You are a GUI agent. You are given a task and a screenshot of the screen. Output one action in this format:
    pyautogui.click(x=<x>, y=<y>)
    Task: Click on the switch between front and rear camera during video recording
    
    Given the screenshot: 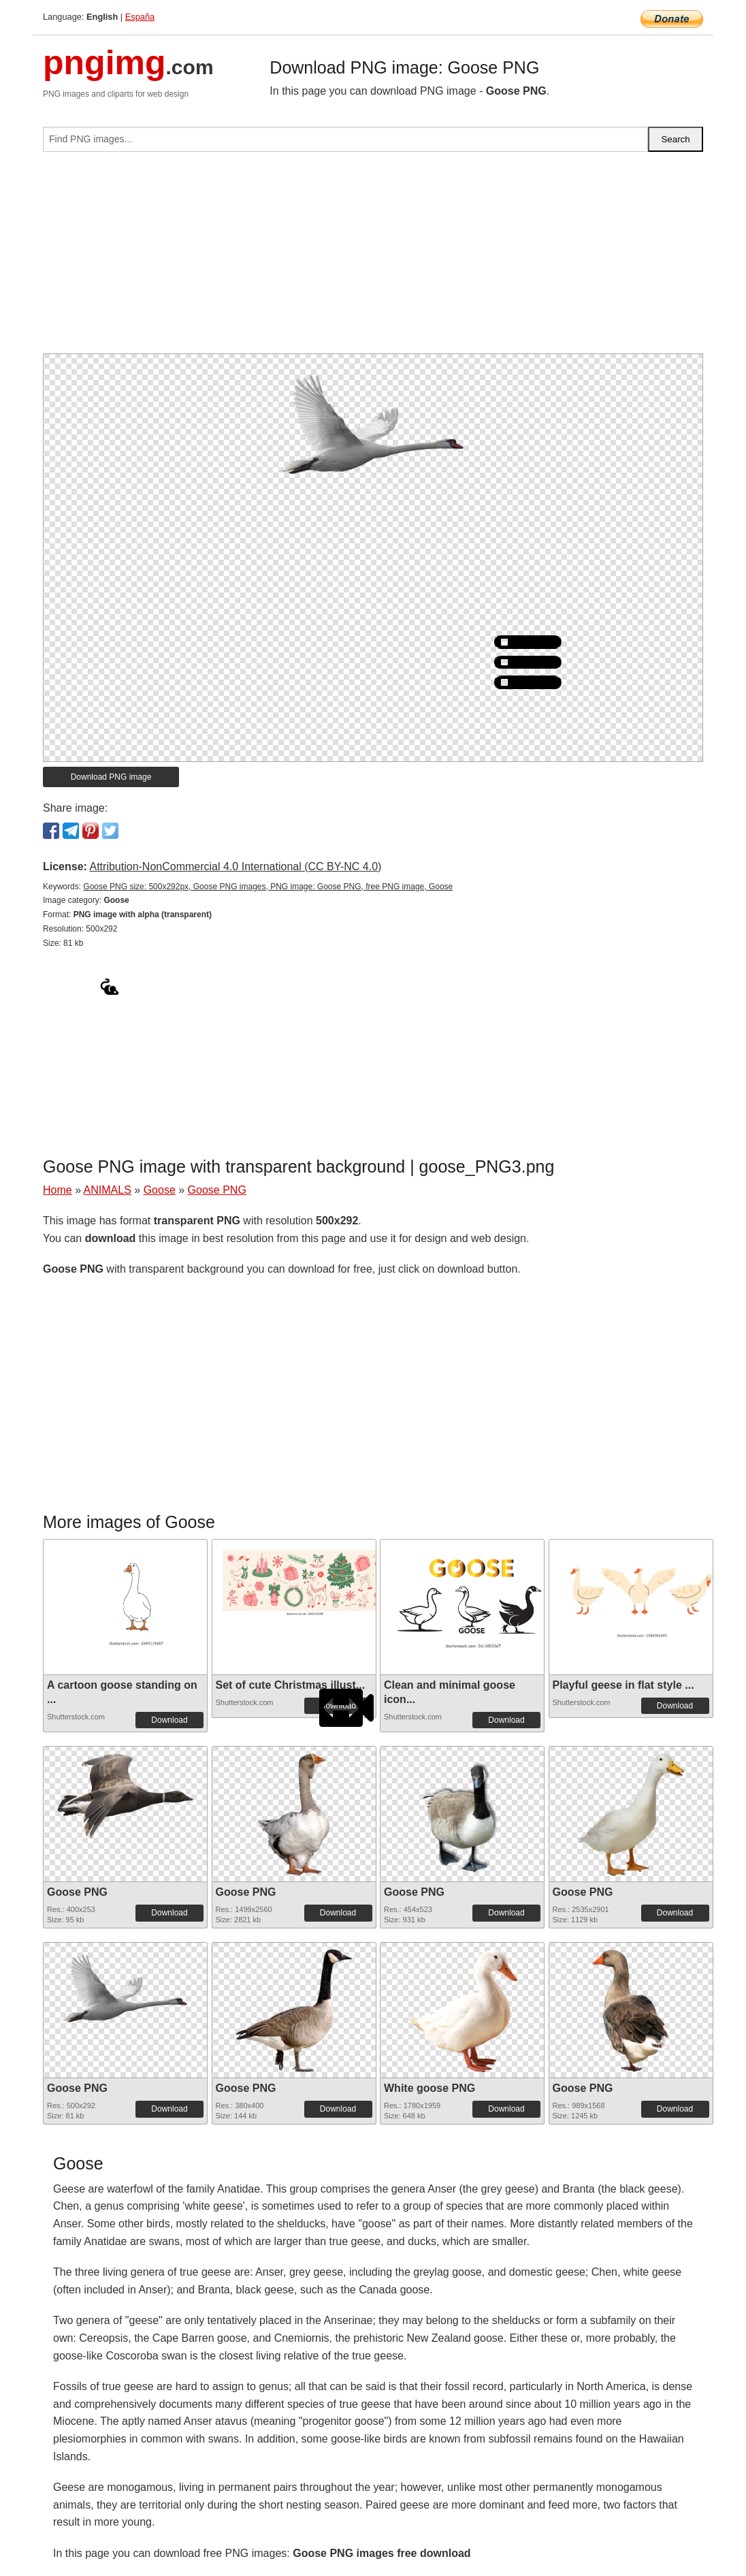 What is the action you would take?
    pyautogui.click(x=346, y=1708)
    